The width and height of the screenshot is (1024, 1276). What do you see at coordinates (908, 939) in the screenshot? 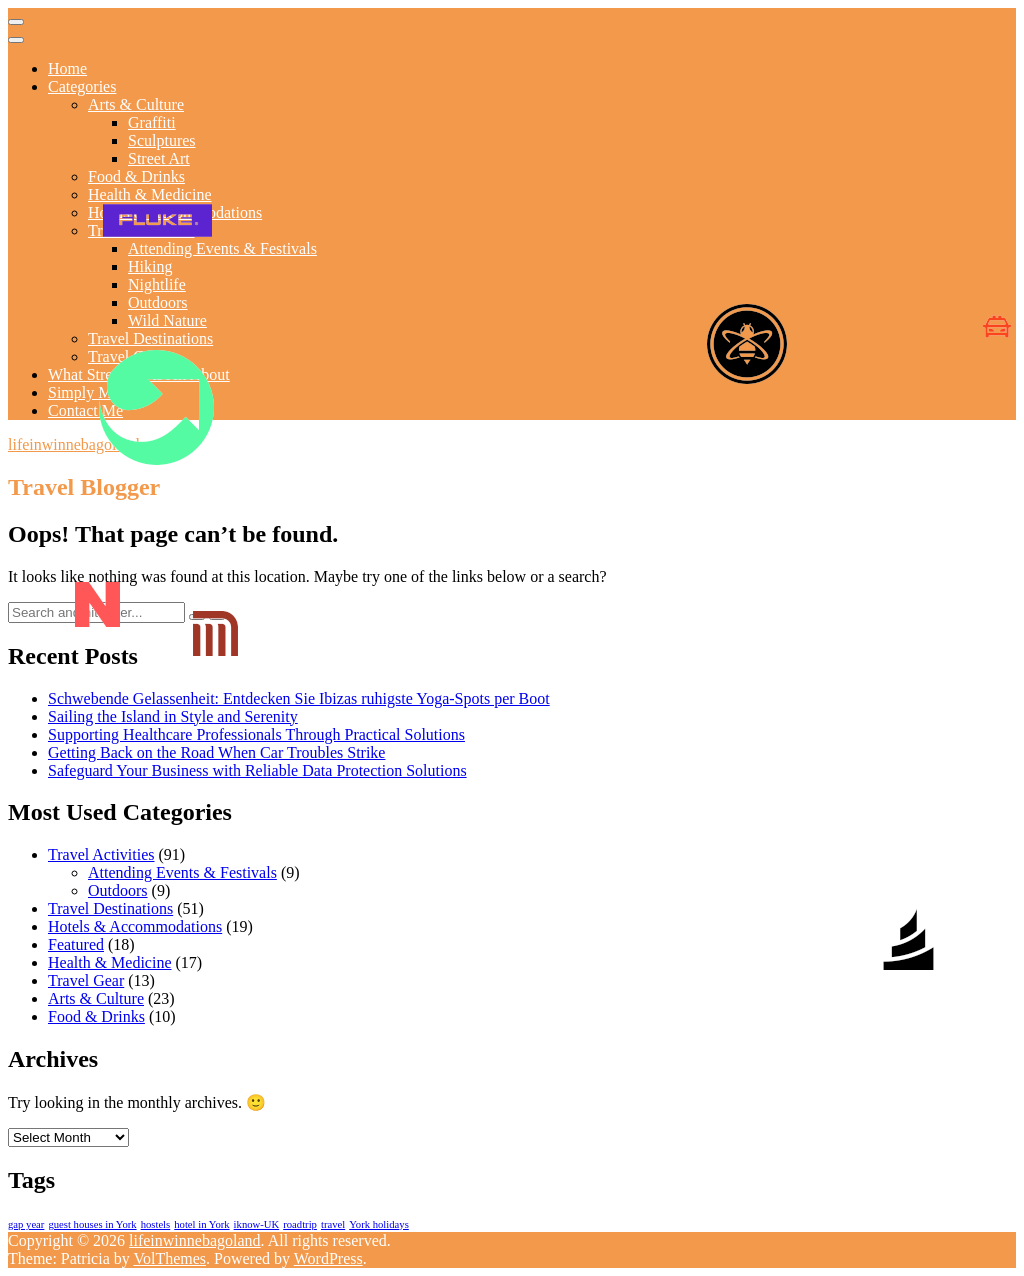
I see `babelio logo - link to book cataloging and social reading platform` at bounding box center [908, 939].